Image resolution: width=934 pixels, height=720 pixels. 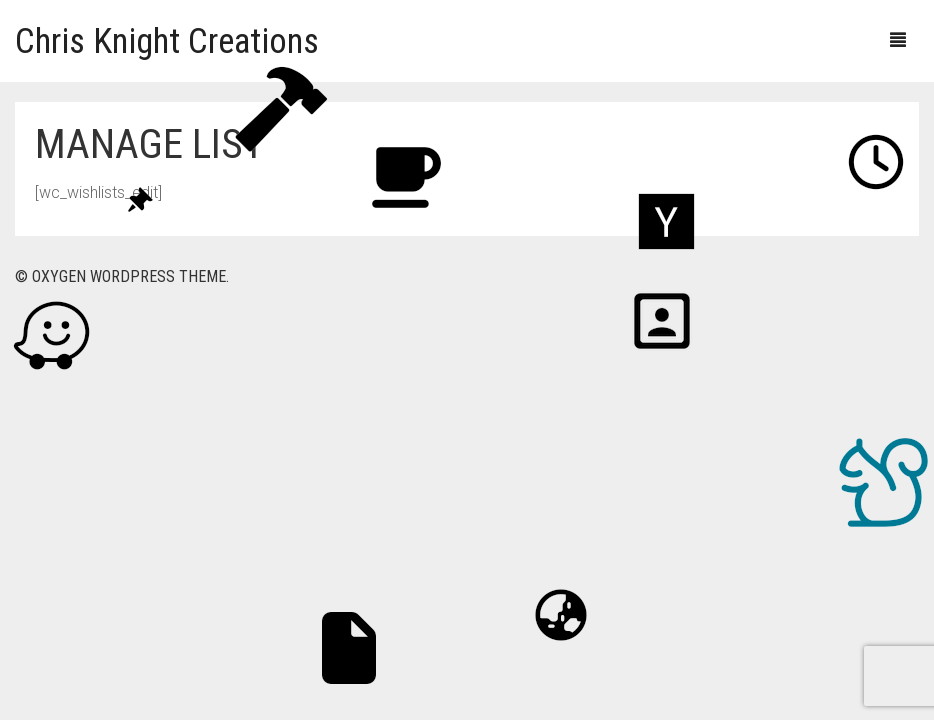 I want to click on open Waze navigation app, so click(x=51, y=335).